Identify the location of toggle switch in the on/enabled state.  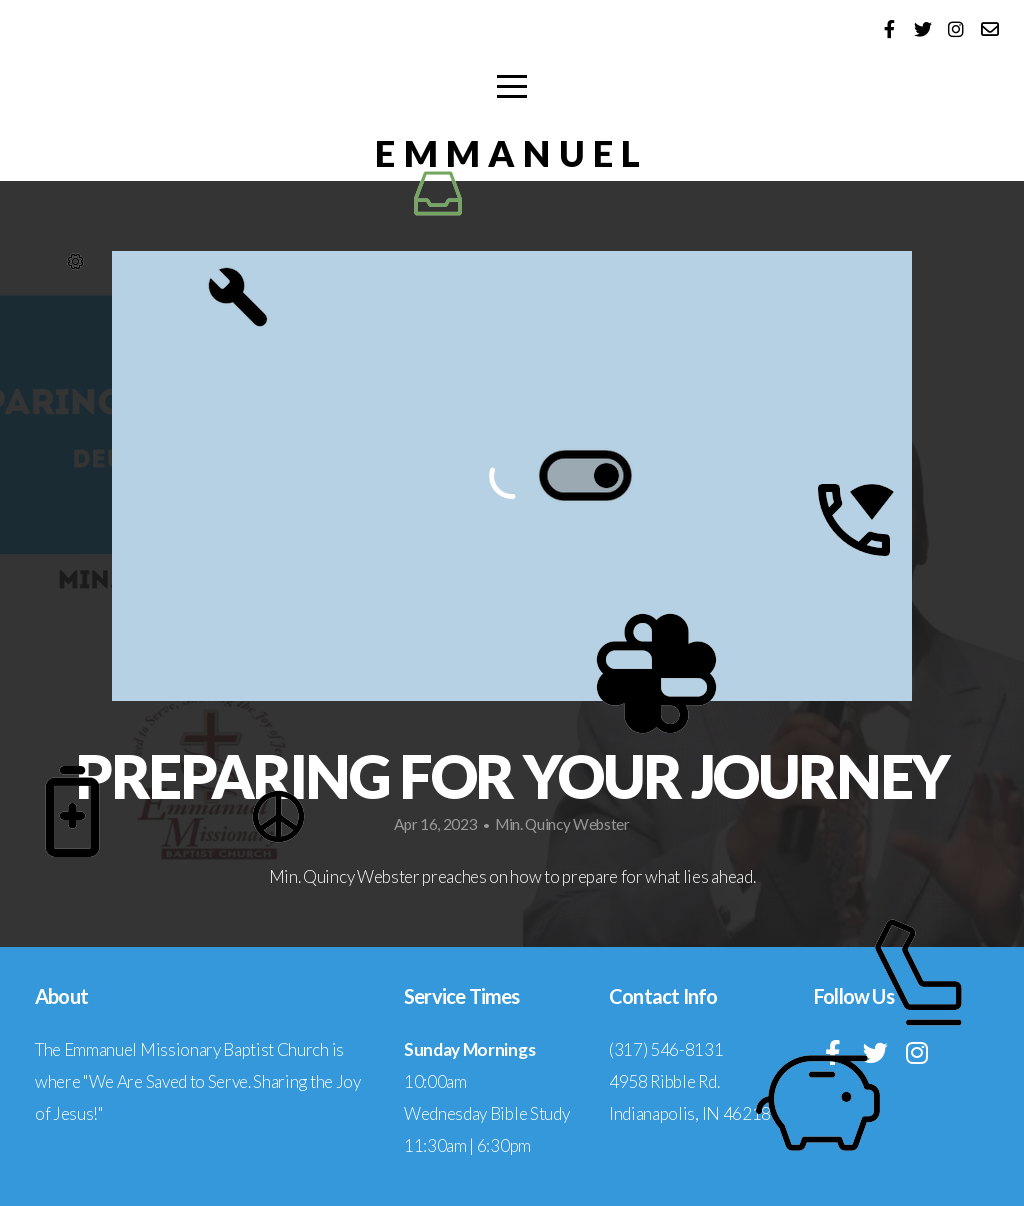
(585, 475).